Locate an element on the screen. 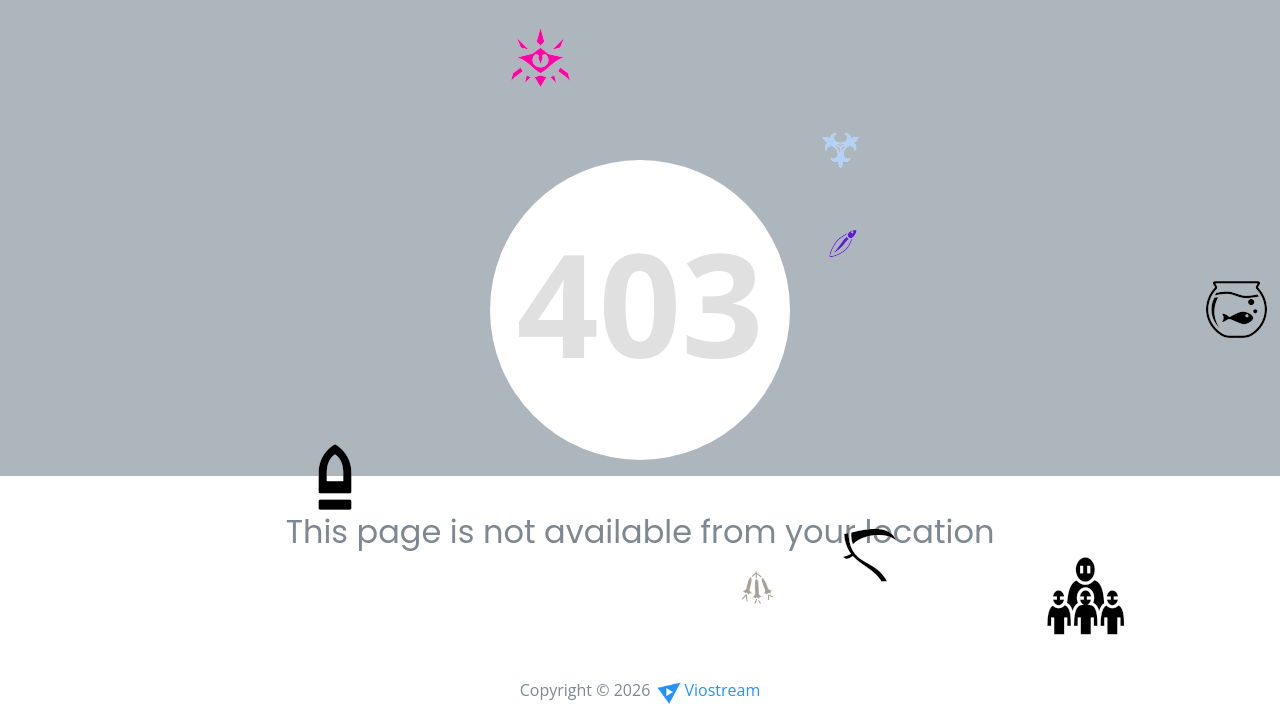  decorative fleur-de-lis or heraldic emblem is located at coordinates (840, 150).